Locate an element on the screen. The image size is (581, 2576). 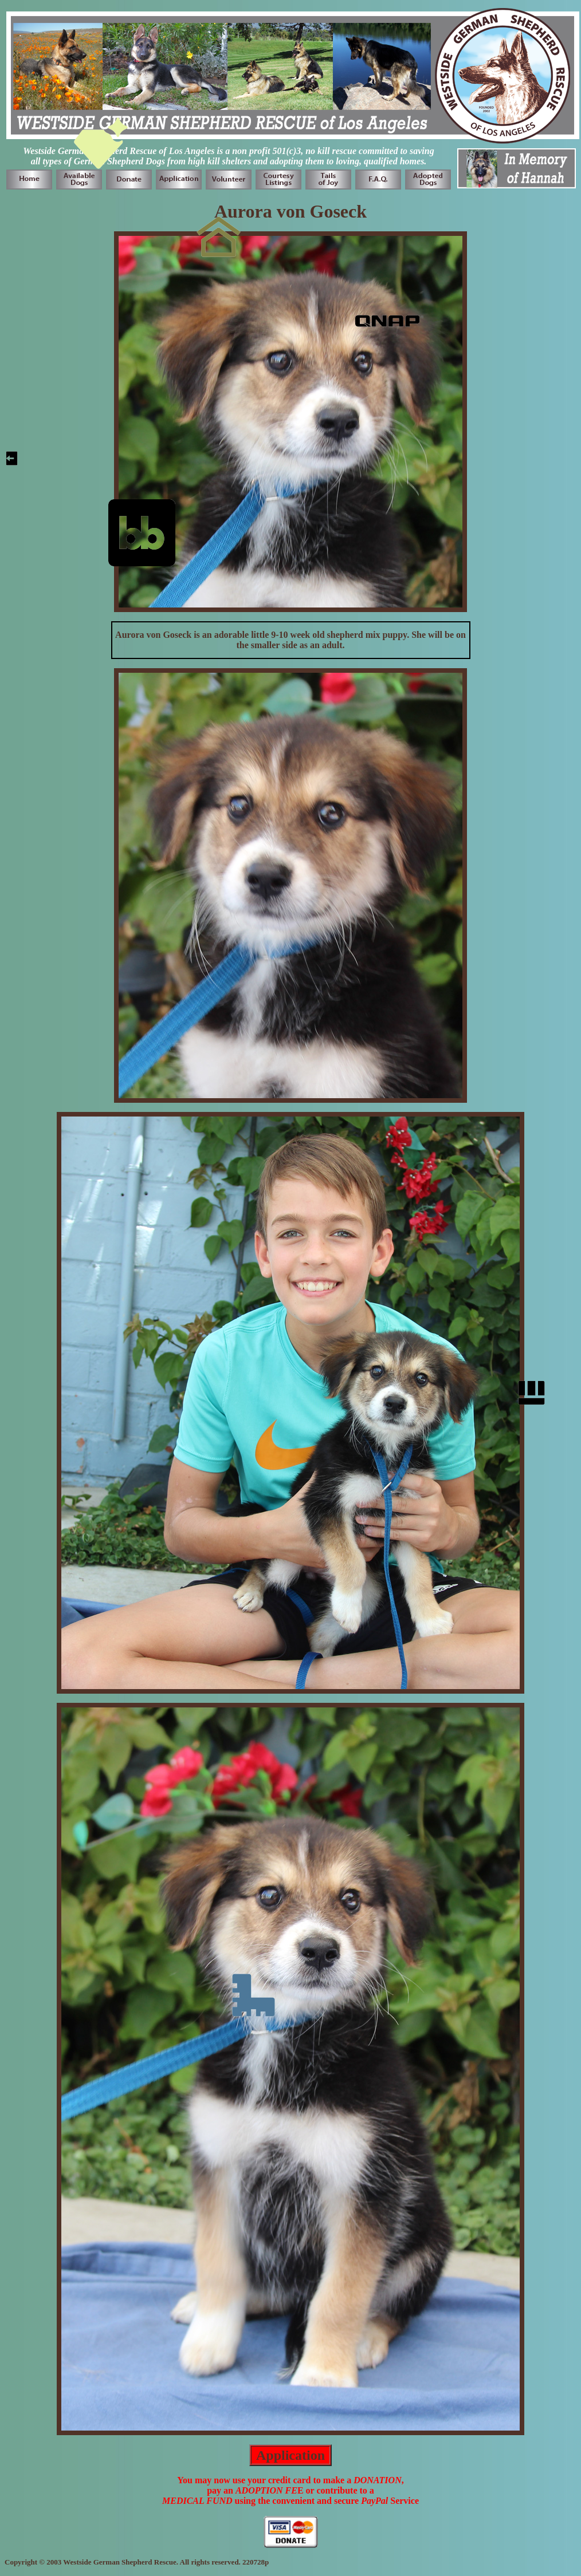
access measurement or ruler tool is located at coordinates (253, 1995).